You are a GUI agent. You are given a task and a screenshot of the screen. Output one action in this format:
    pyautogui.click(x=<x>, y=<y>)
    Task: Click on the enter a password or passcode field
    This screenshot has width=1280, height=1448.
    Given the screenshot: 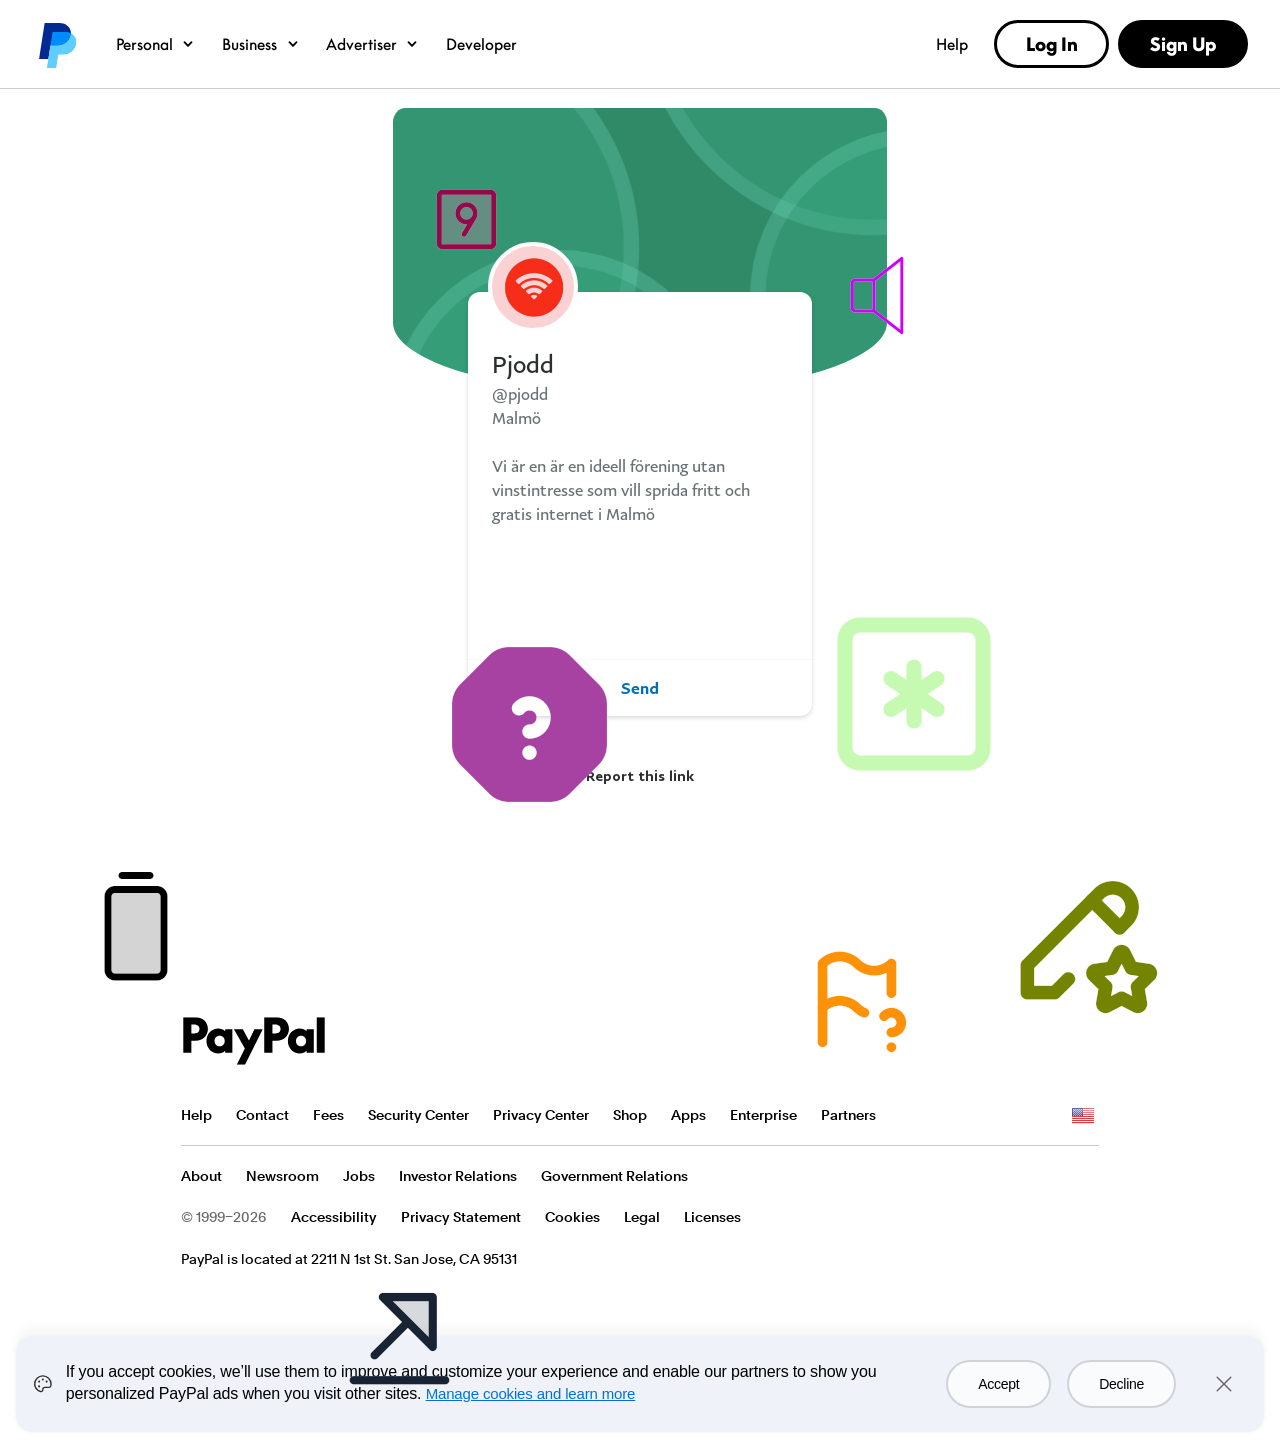 What is the action you would take?
    pyautogui.click(x=914, y=694)
    